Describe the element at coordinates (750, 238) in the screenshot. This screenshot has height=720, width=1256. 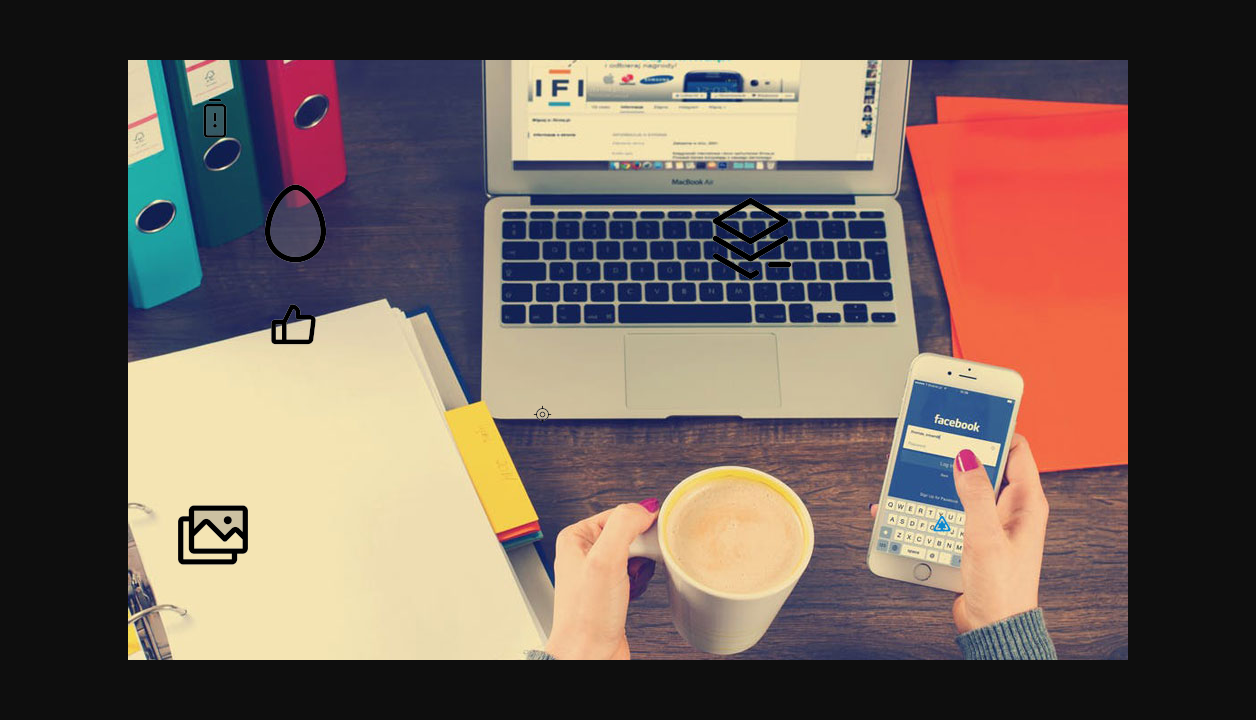
I see `remove a layer from the stack` at that location.